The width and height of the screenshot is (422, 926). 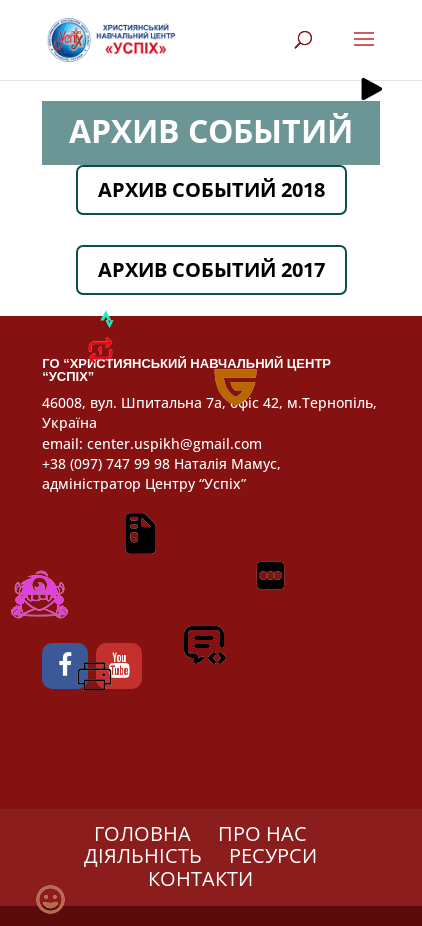 I want to click on print current document or page, so click(x=94, y=676).